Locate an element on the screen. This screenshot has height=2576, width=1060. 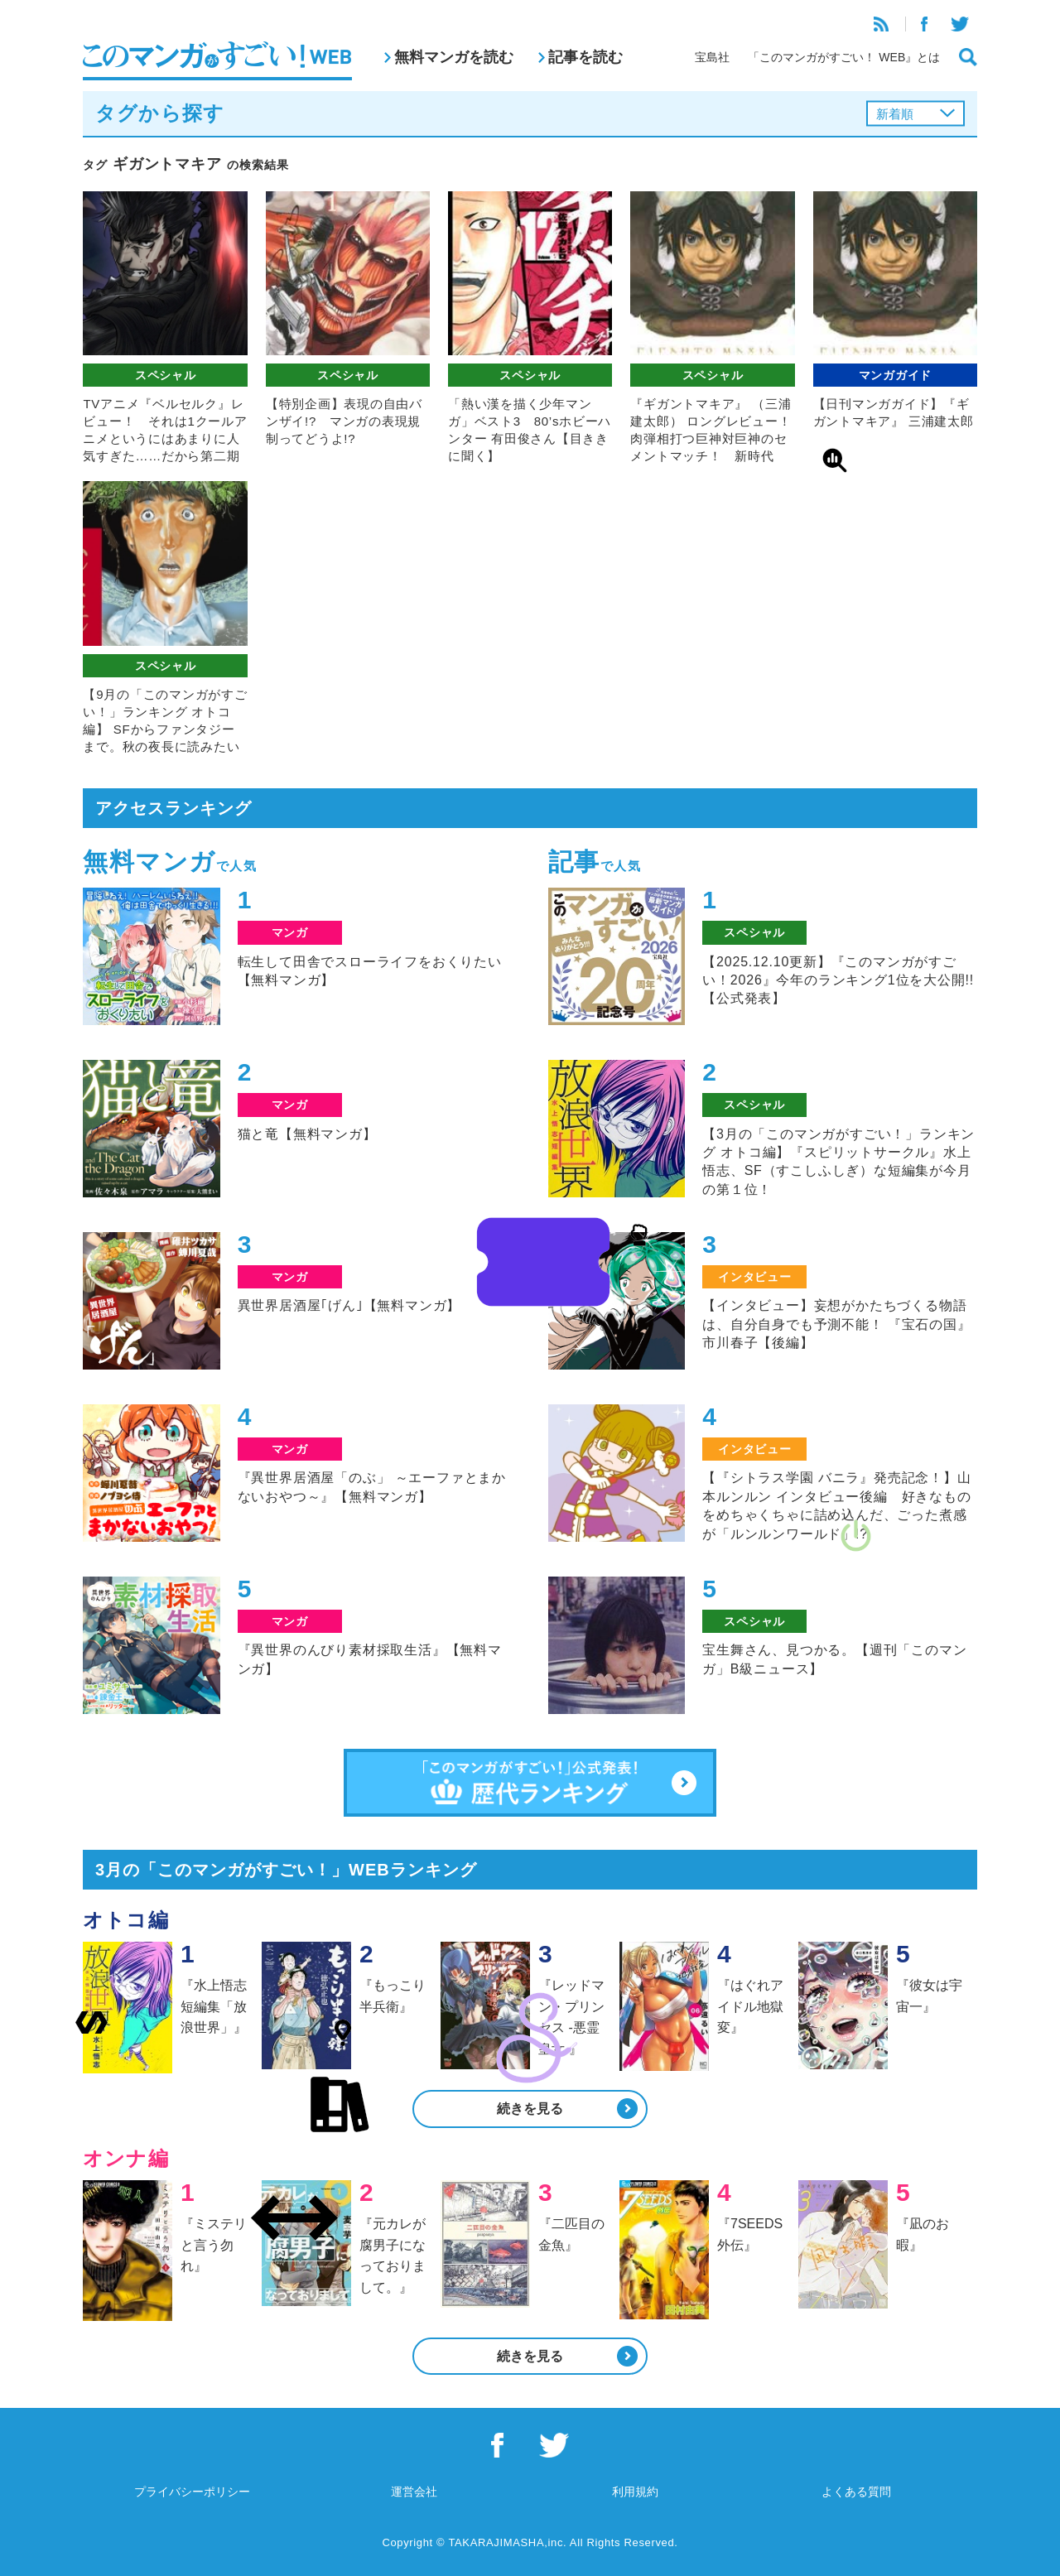
rock gesture for rock-paper-scissors game is located at coordinates (638, 1235).